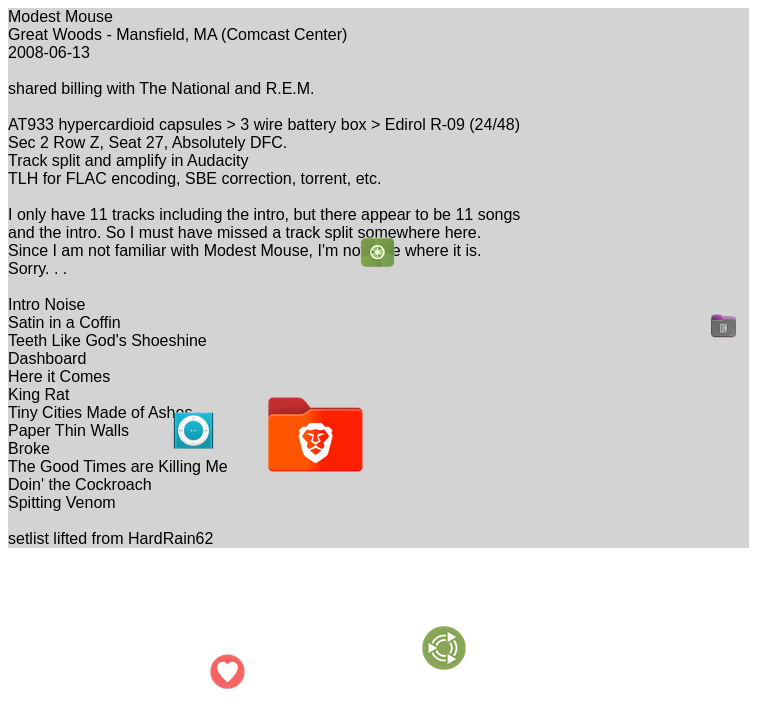  I want to click on access the desktop folder, so click(377, 251).